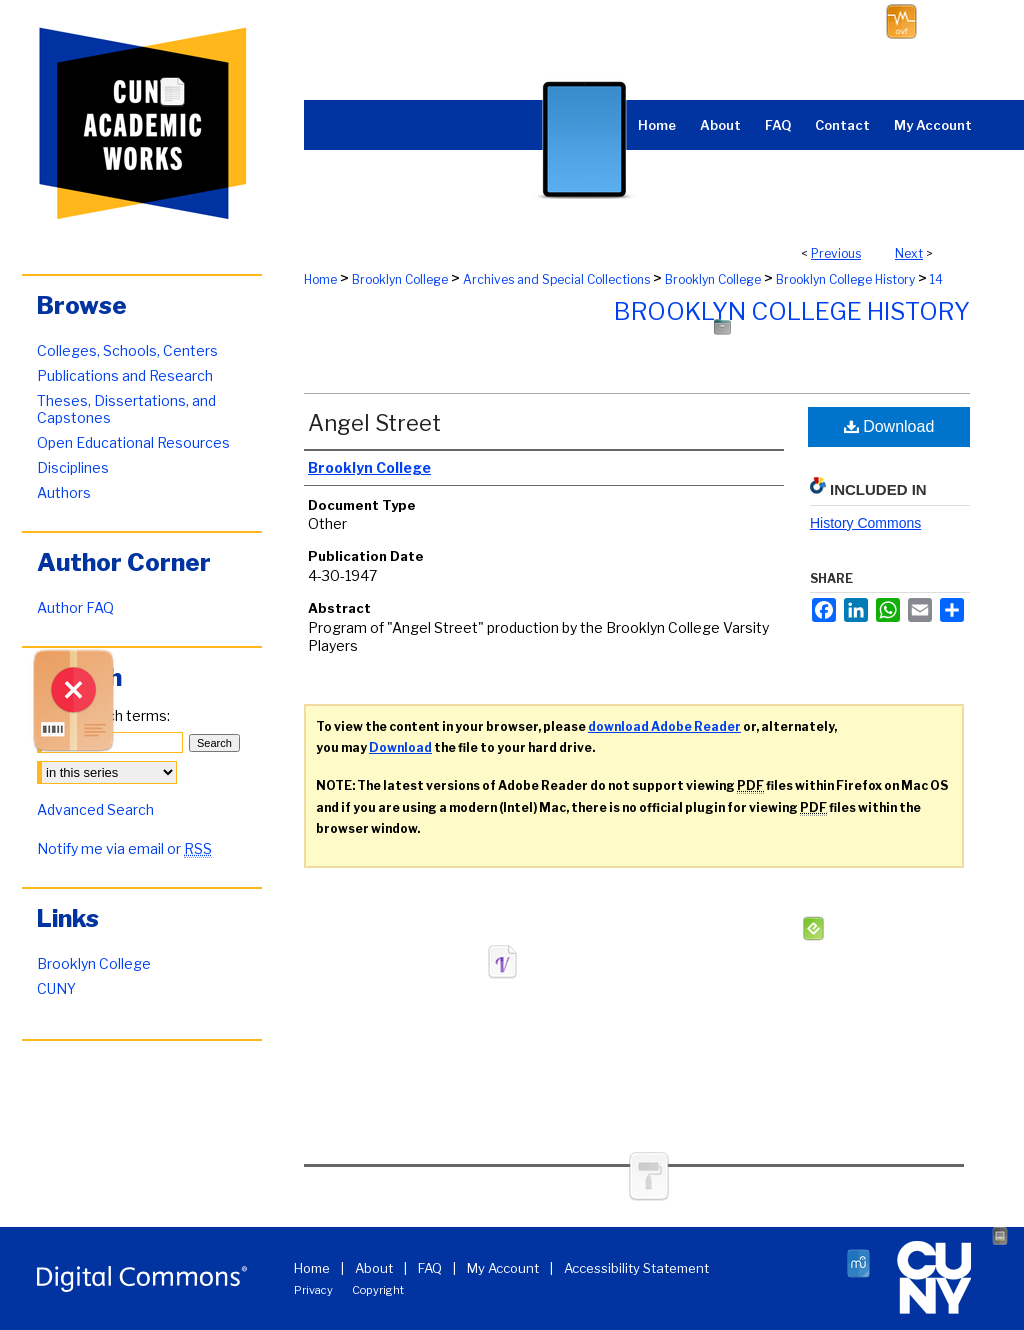 This screenshot has height=1330, width=1024. I want to click on open a MuseScore 3 music notation file, so click(858, 1263).